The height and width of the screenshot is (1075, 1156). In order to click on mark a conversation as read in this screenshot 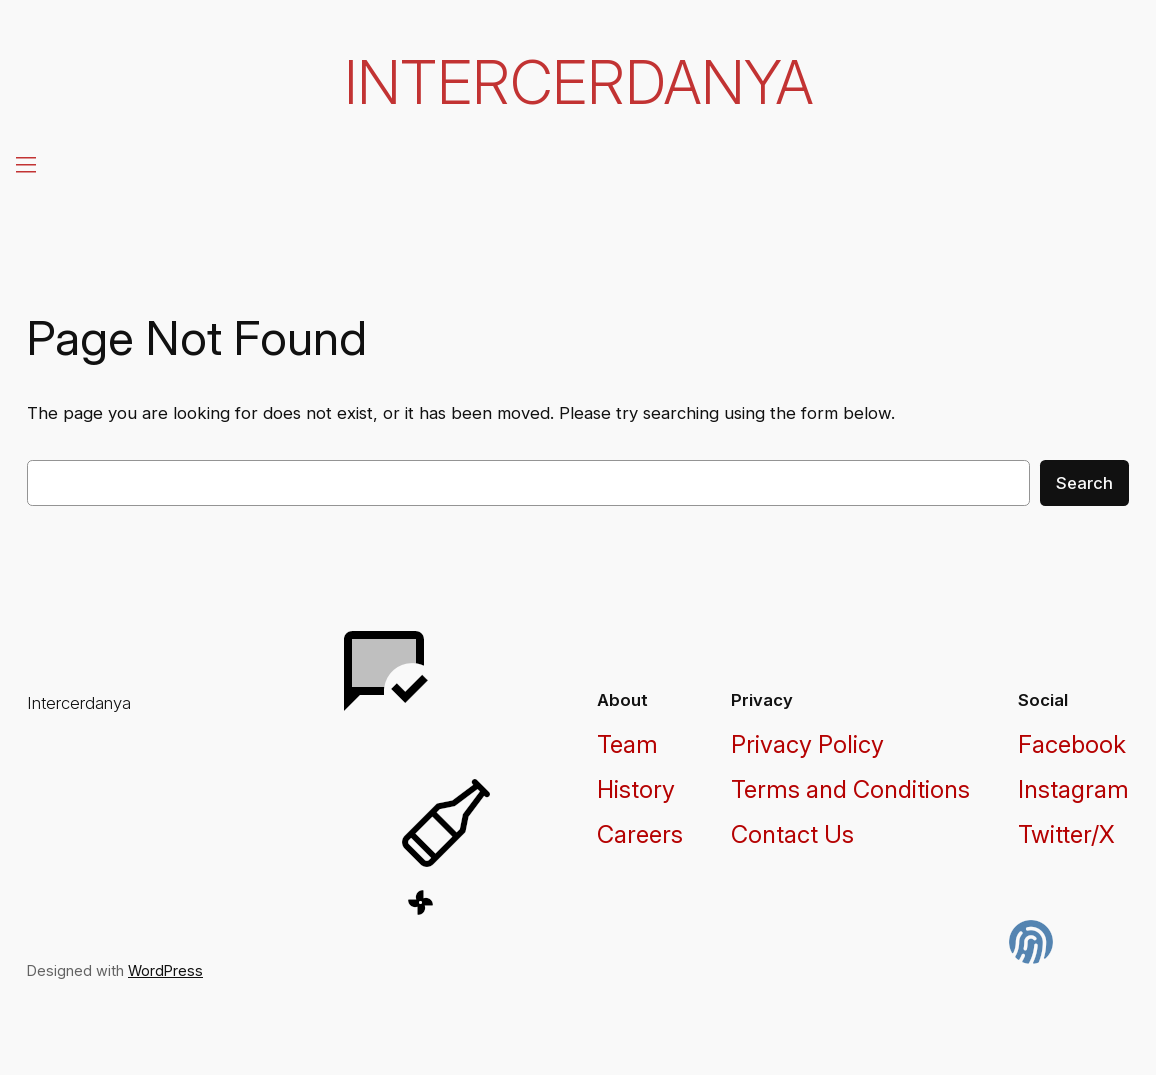, I will do `click(384, 671)`.